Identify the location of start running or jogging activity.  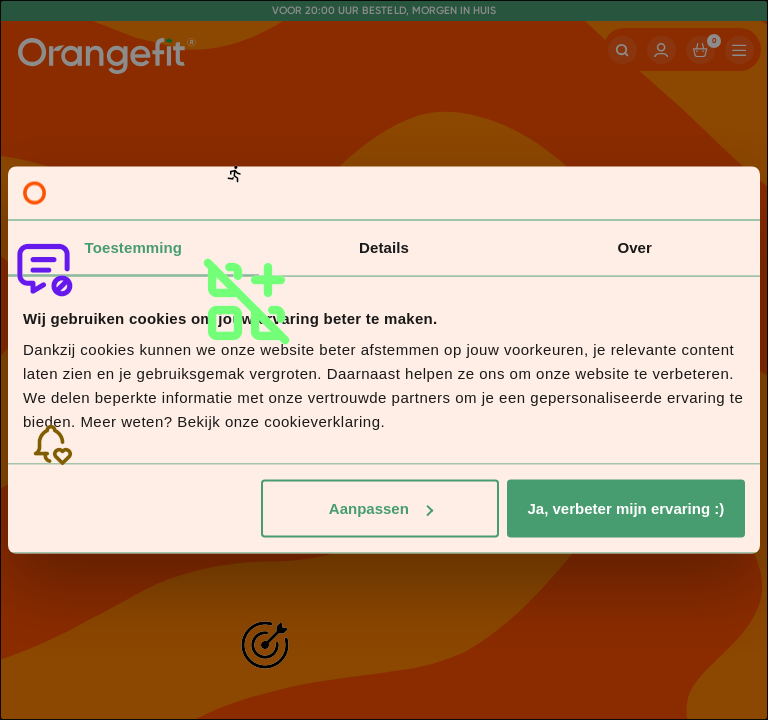
(235, 174).